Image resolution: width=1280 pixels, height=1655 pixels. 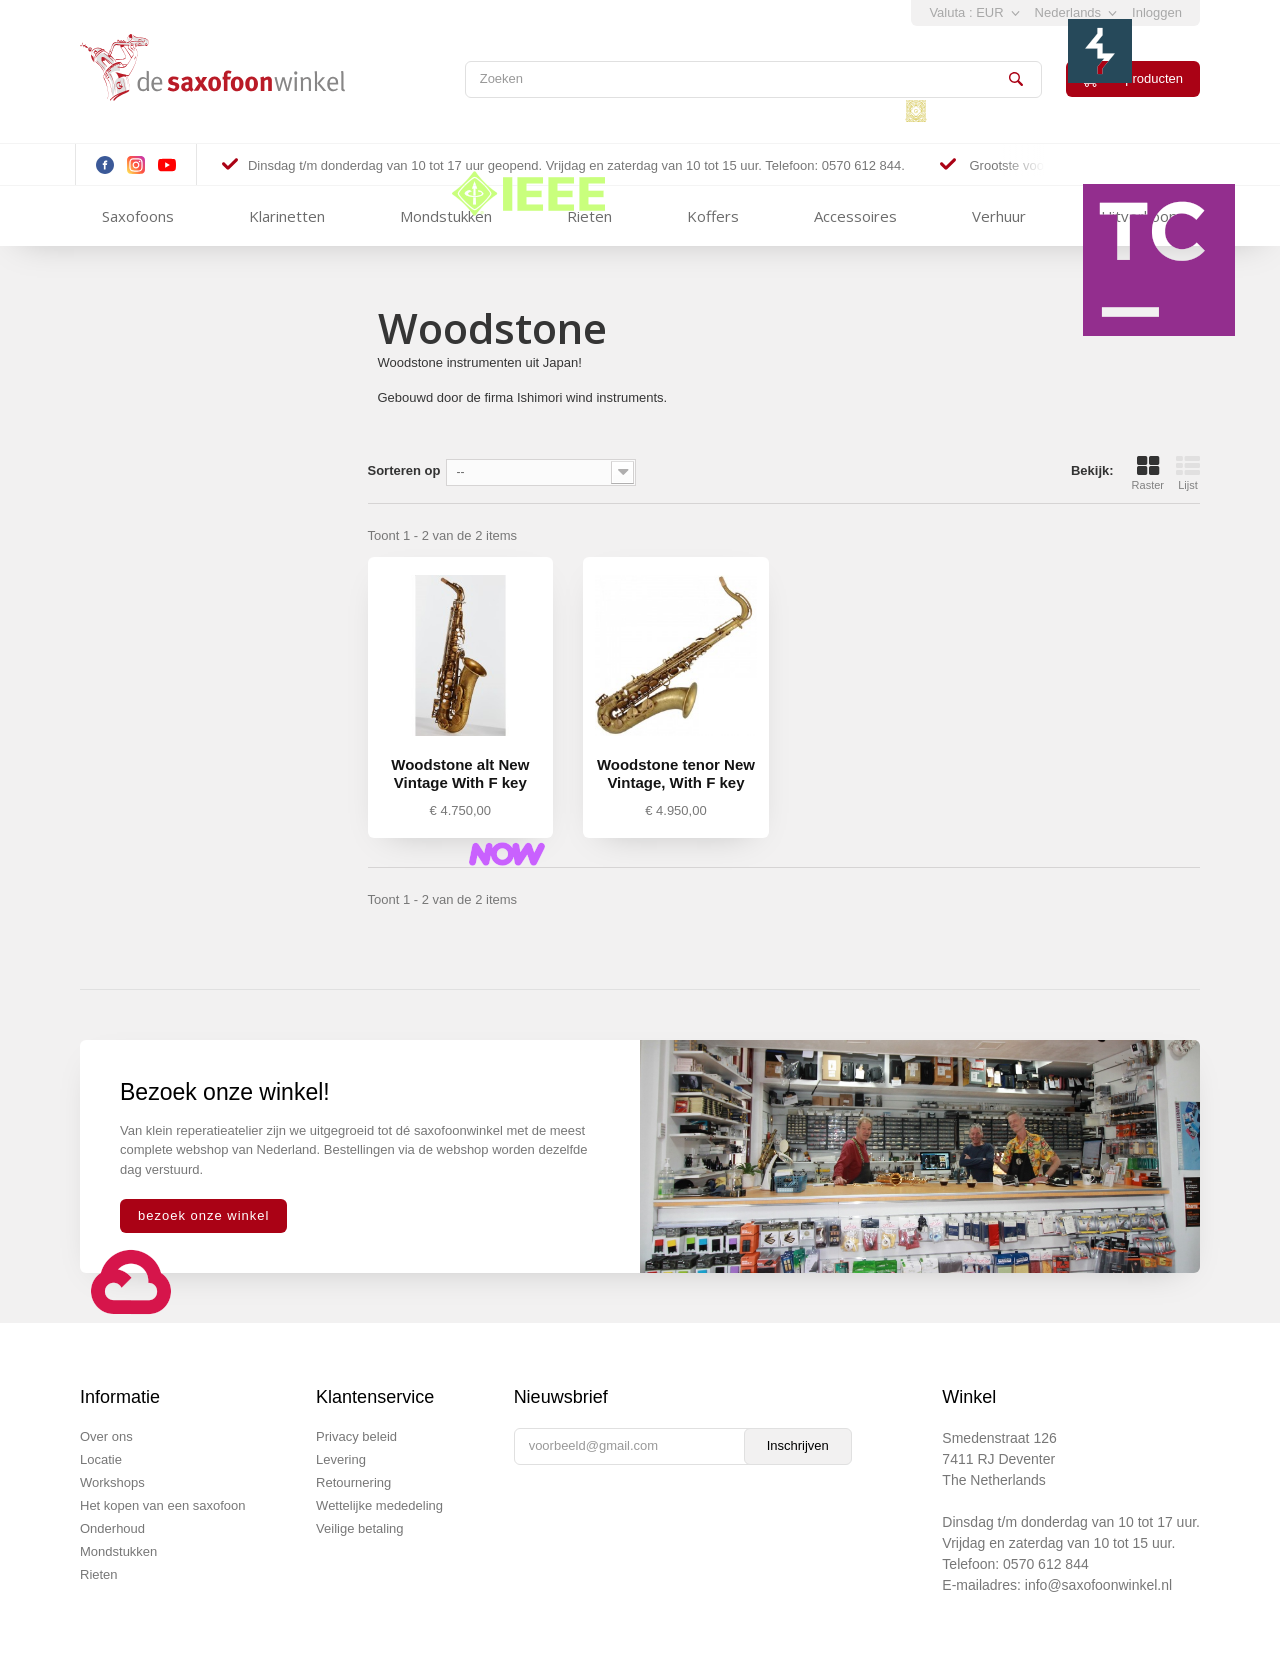 I want to click on open the NOW streaming app, so click(x=507, y=854).